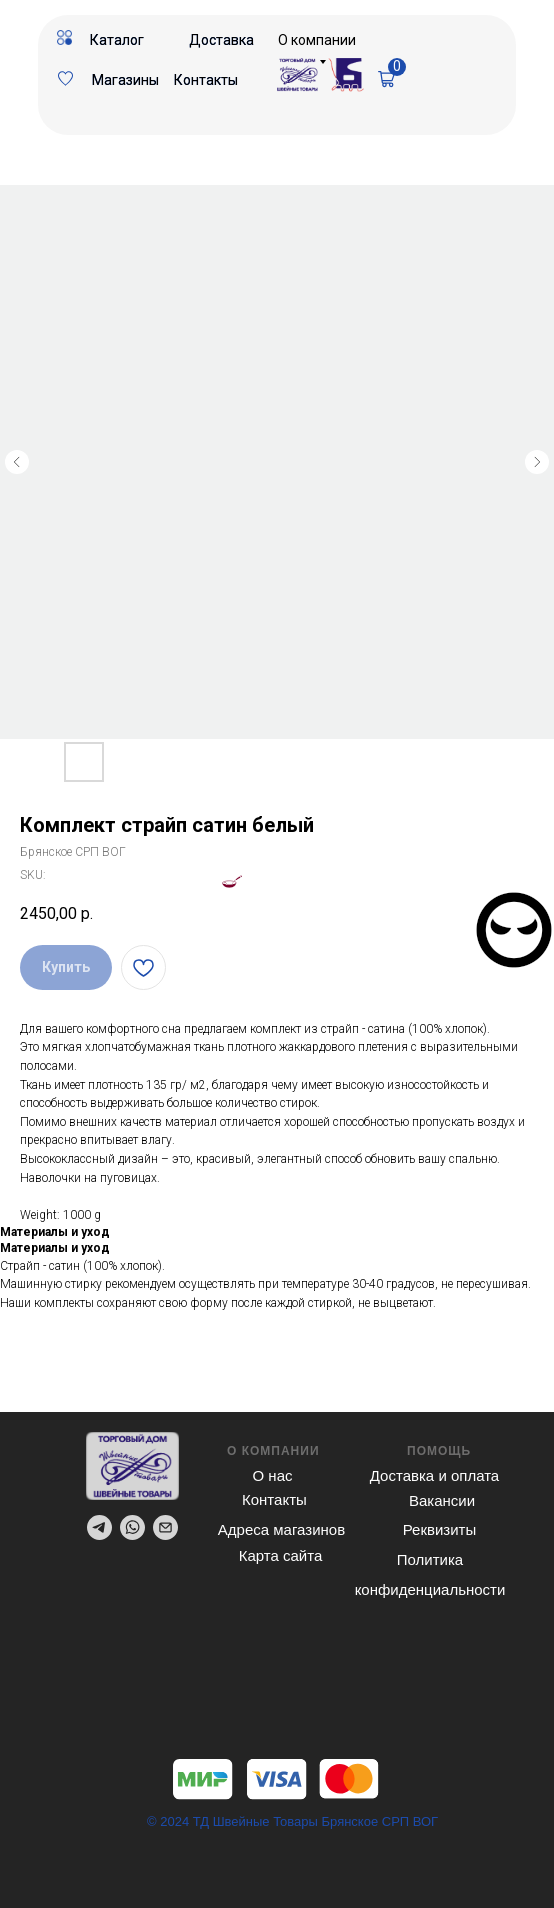 This screenshot has width=554, height=1908. What do you see at coordinates (232, 881) in the screenshot?
I see `access cooking or stir-fry recipes` at bounding box center [232, 881].